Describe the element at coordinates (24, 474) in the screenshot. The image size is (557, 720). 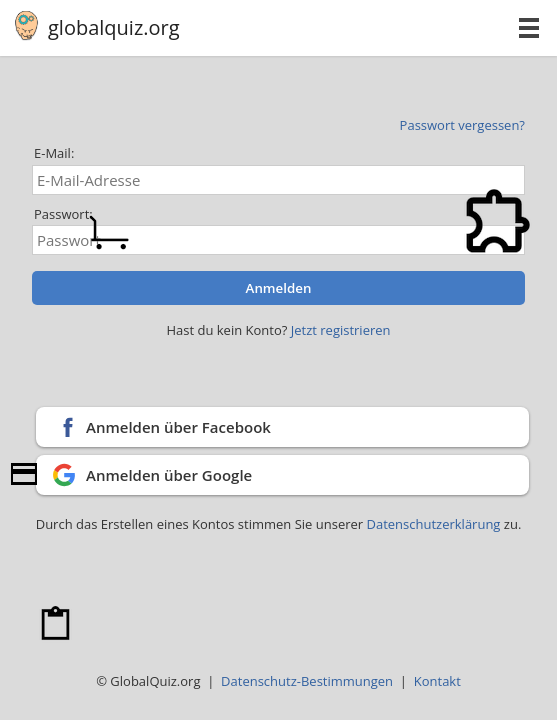
I see `access payment methods` at that location.